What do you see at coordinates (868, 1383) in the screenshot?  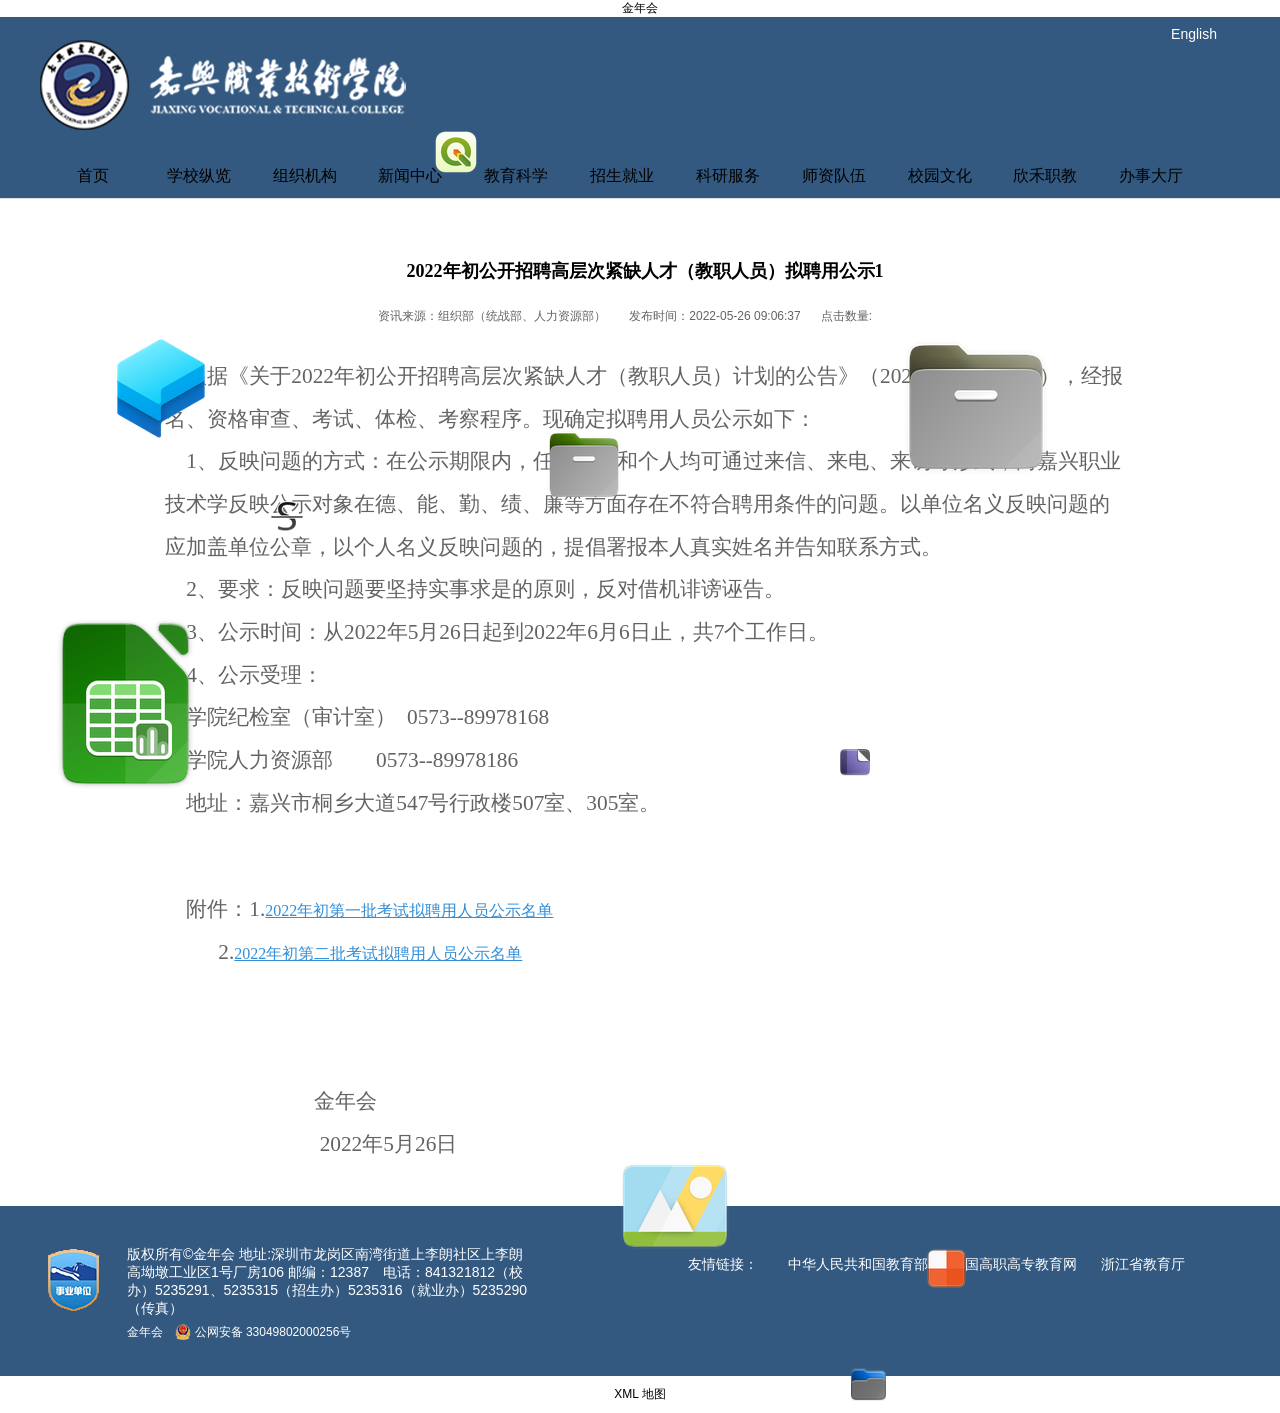 I see `drop files here to move them into this folder` at bounding box center [868, 1383].